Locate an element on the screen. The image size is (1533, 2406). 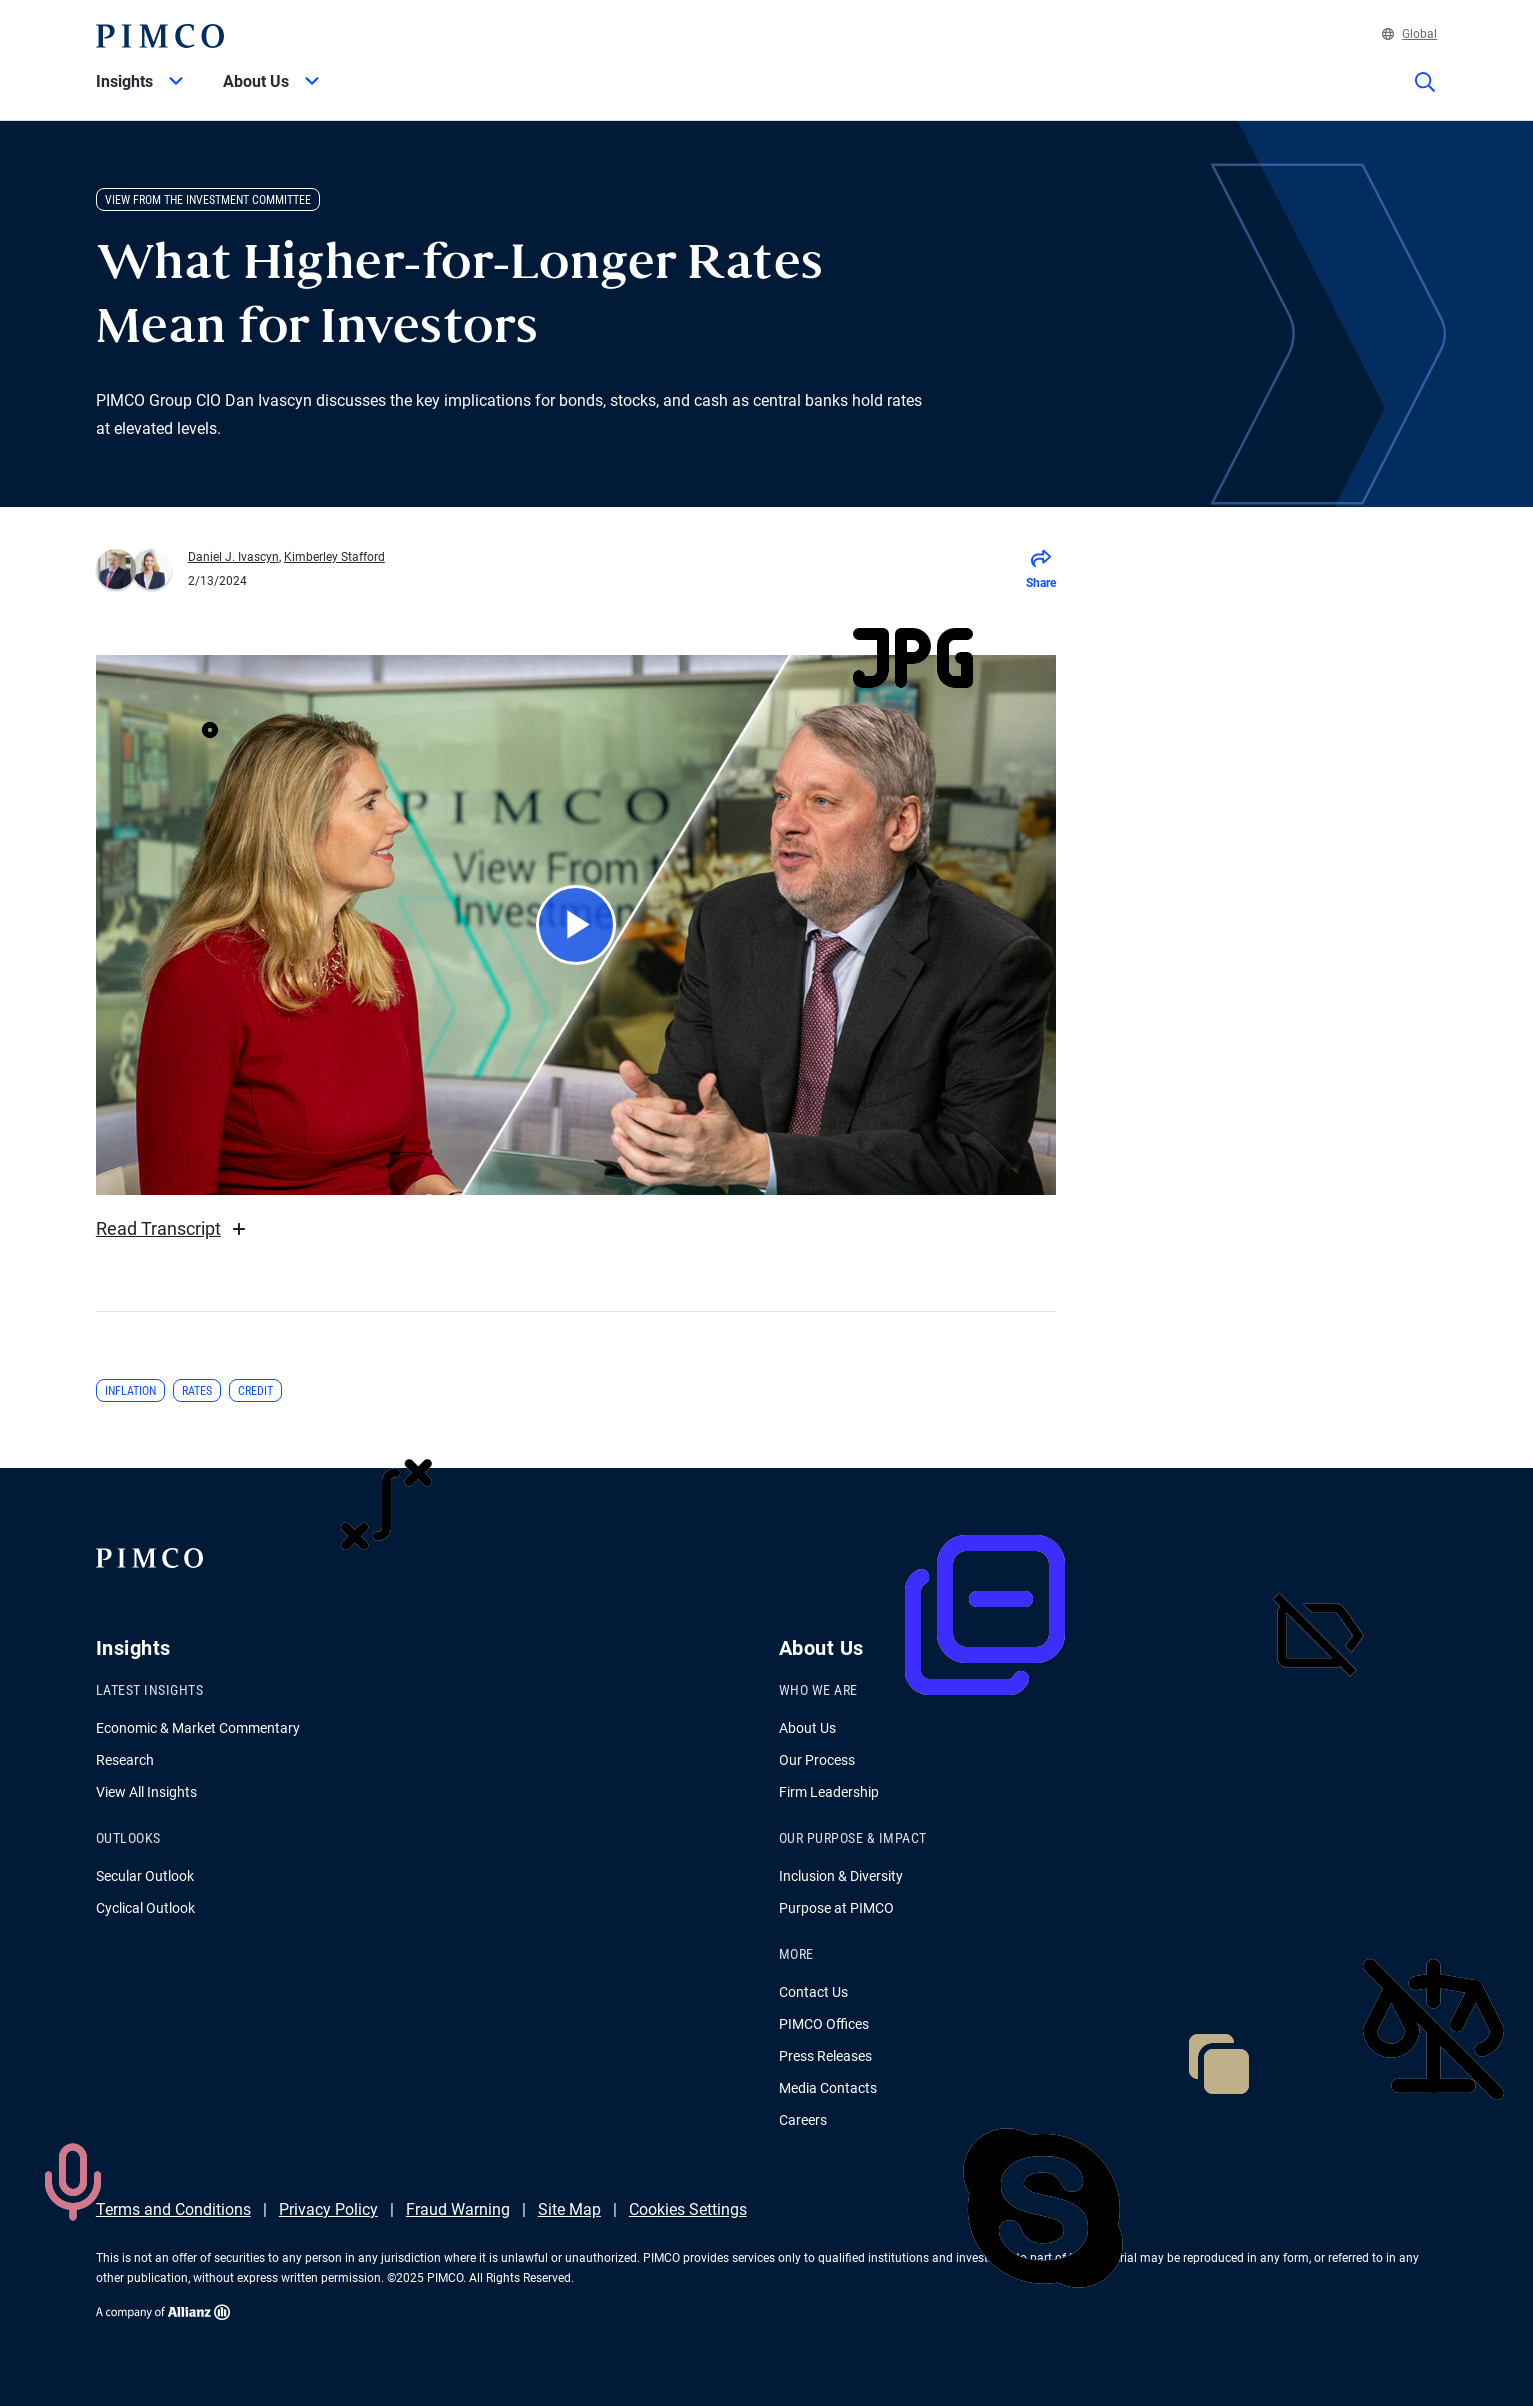
indicates a JPG image file type is located at coordinates (913, 658).